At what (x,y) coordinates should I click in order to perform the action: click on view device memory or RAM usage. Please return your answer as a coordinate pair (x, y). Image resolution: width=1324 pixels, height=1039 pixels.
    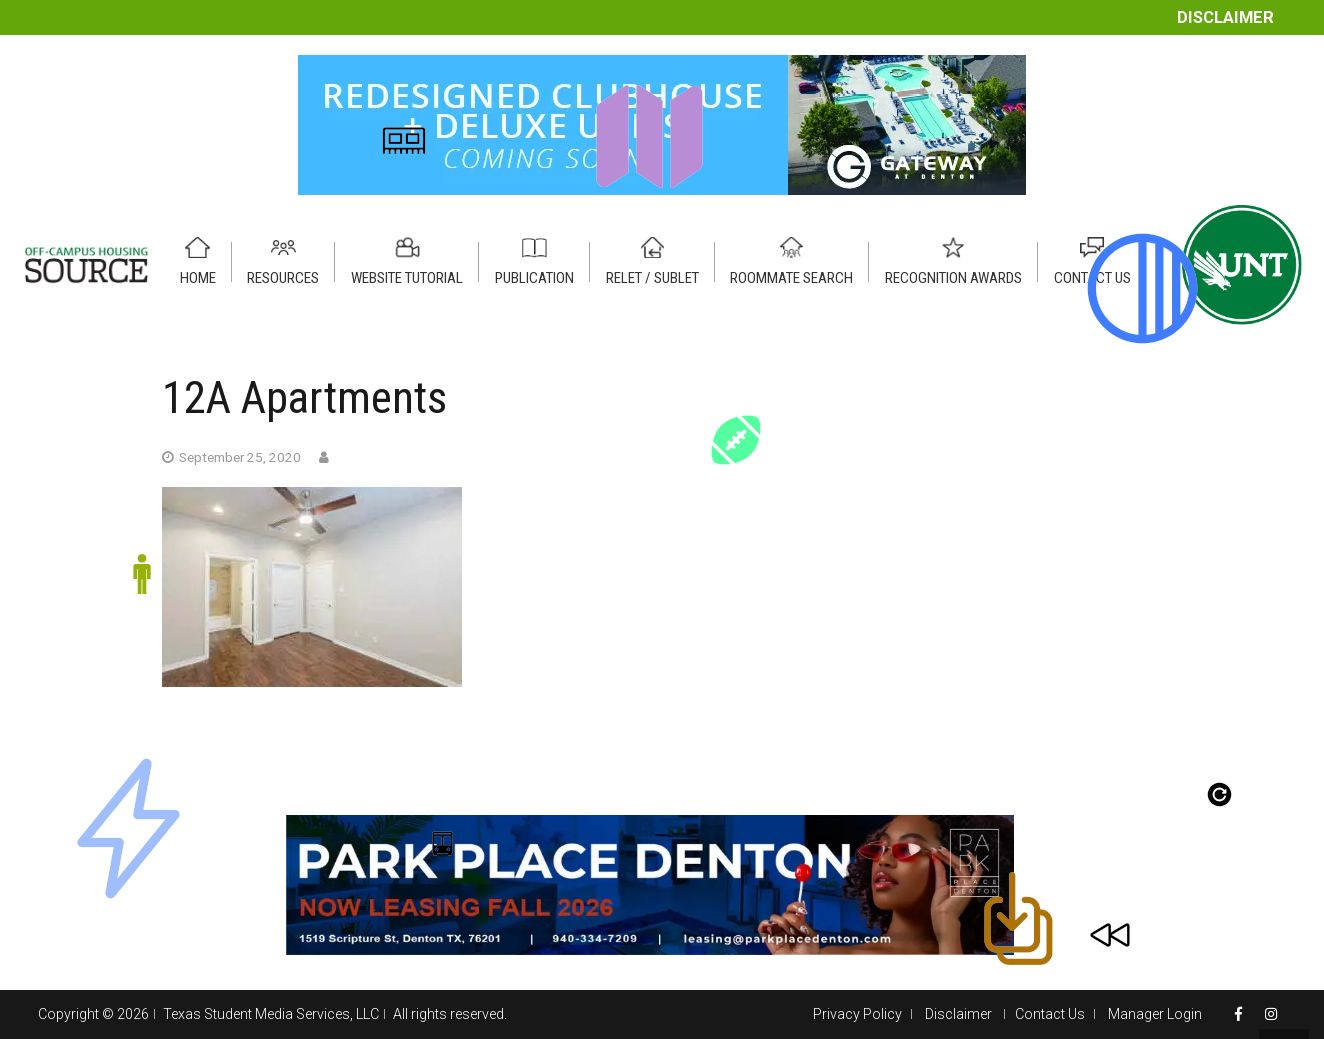
    Looking at the image, I should click on (404, 140).